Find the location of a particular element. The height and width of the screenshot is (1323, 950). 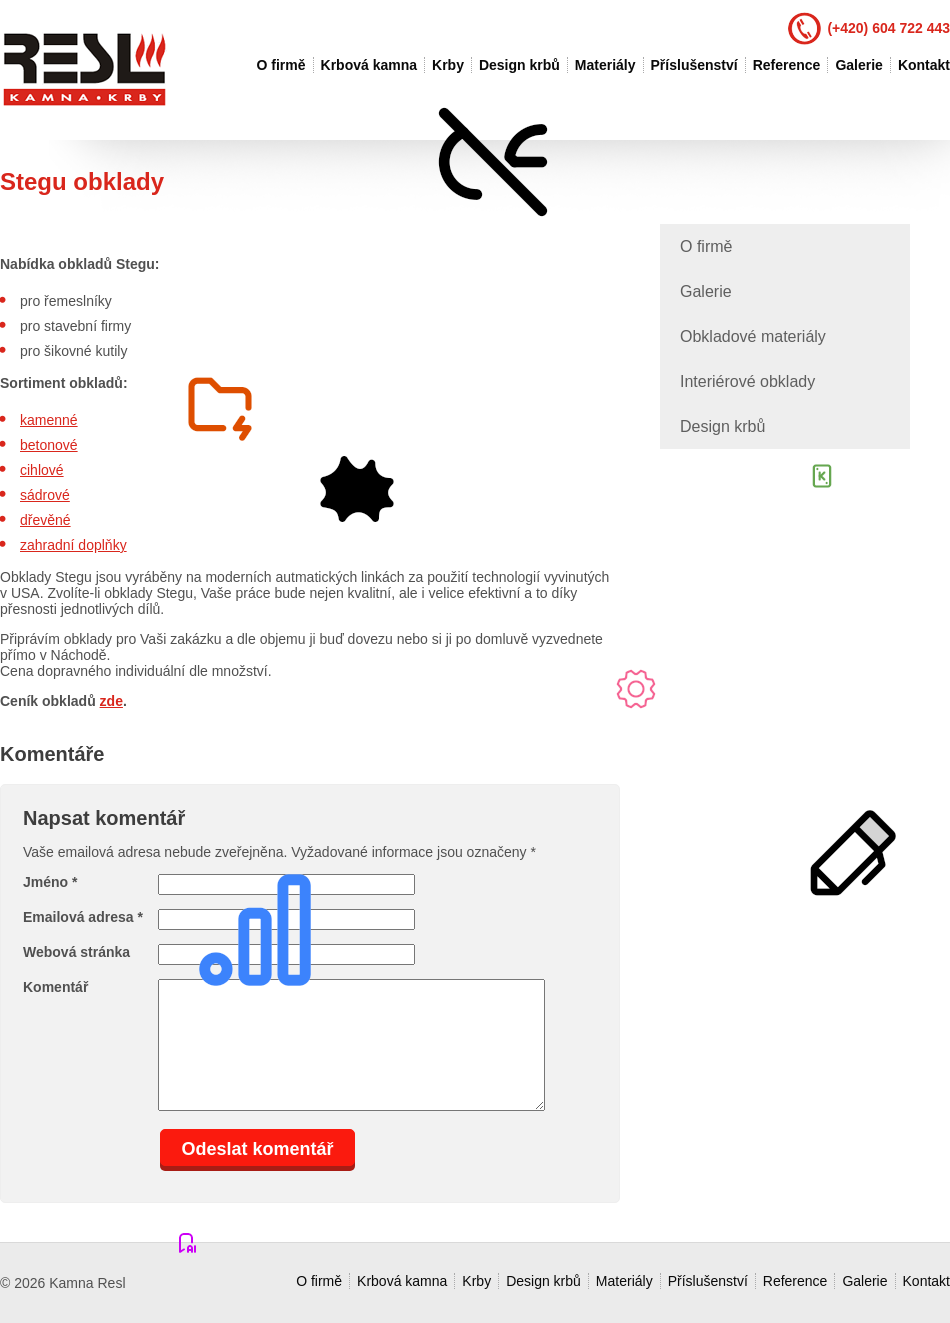

king playing card in a card game app is located at coordinates (822, 476).